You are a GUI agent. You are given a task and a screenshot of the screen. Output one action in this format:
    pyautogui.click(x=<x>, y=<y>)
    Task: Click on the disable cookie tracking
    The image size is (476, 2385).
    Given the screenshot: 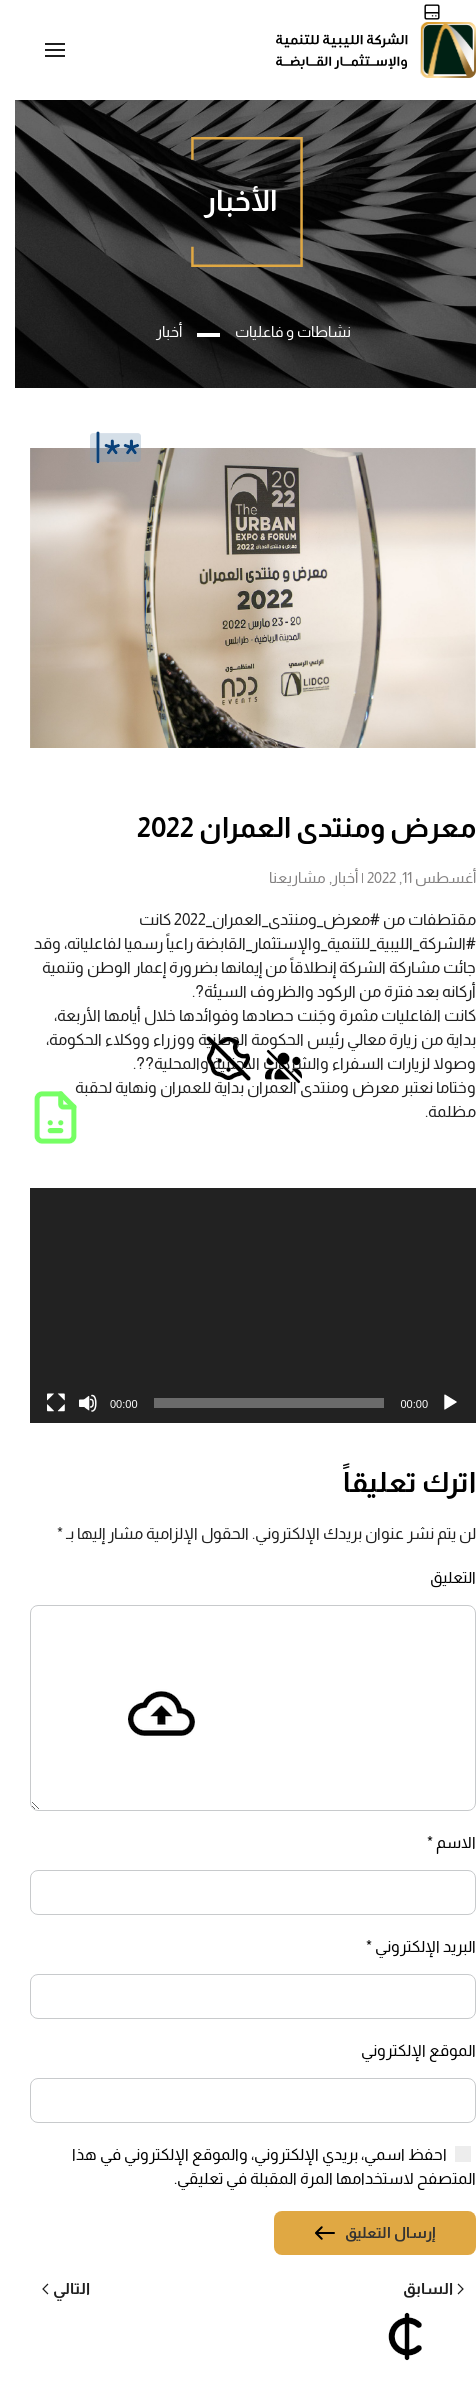 What is the action you would take?
    pyautogui.click(x=228, y=1058)
    